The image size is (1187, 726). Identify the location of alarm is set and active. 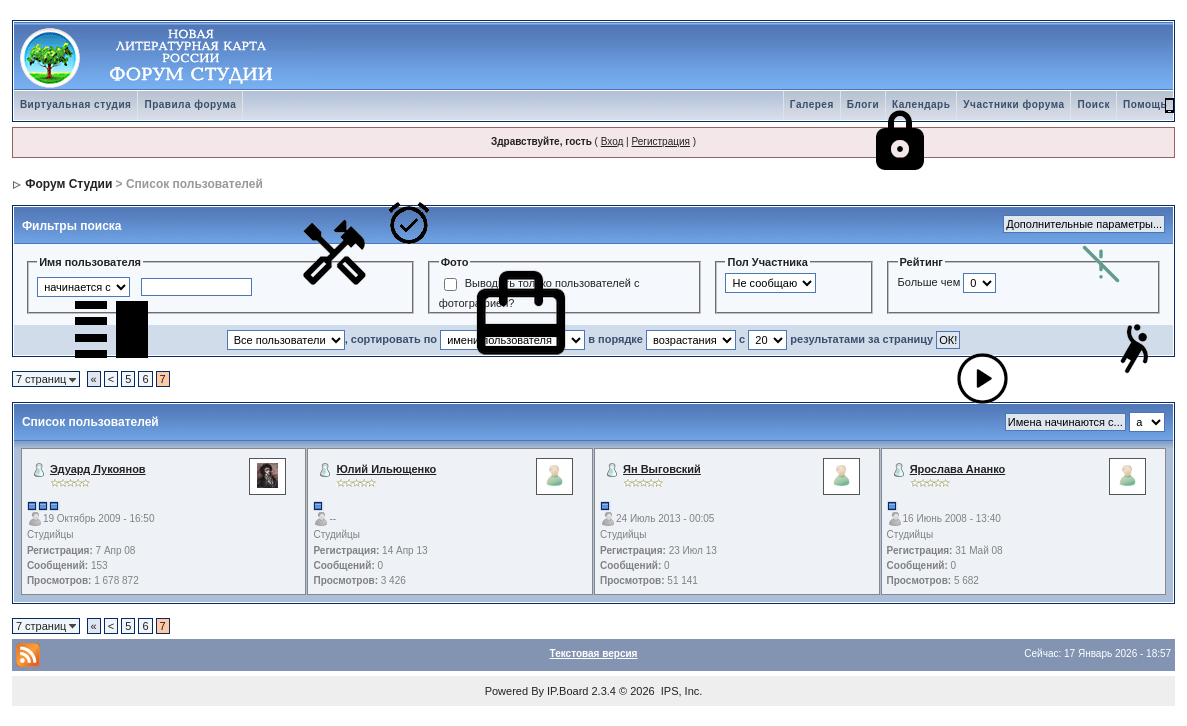
(409, 223).